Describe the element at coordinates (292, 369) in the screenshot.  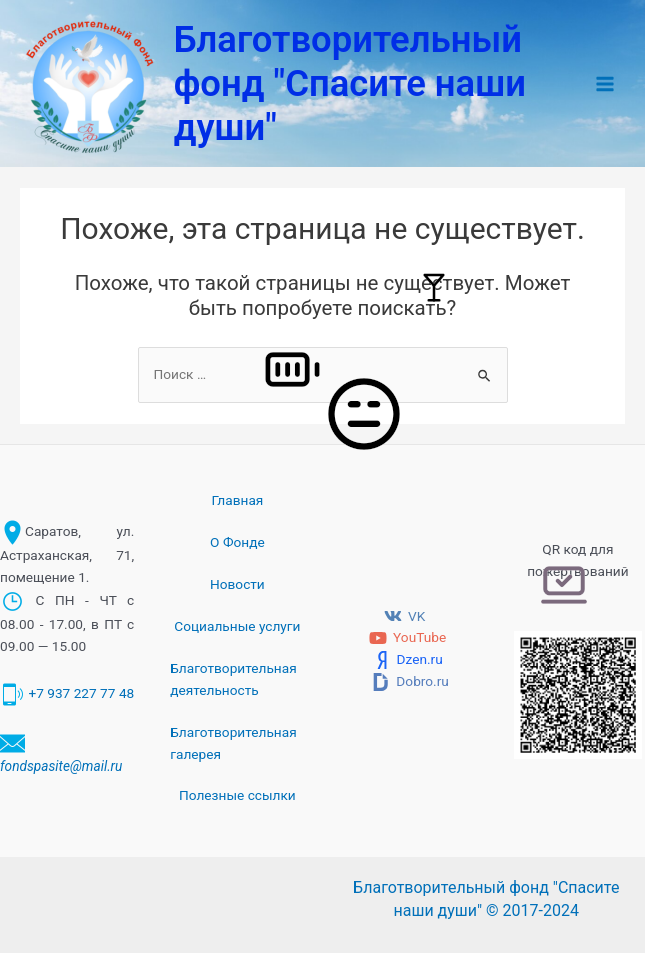
I see `indicates device battery is fully charged` at that location.